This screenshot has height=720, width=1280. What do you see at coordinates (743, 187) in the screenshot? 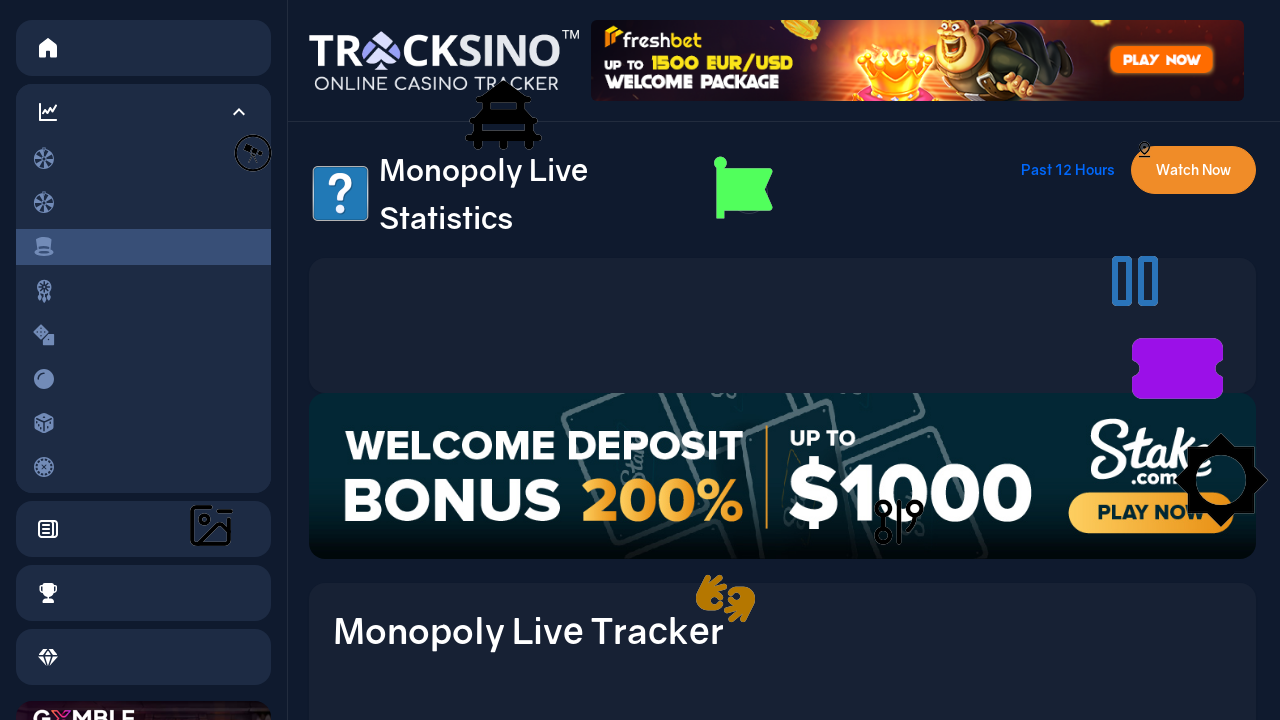
I see `font awesome brand logo` at bounding box center [743, 187].